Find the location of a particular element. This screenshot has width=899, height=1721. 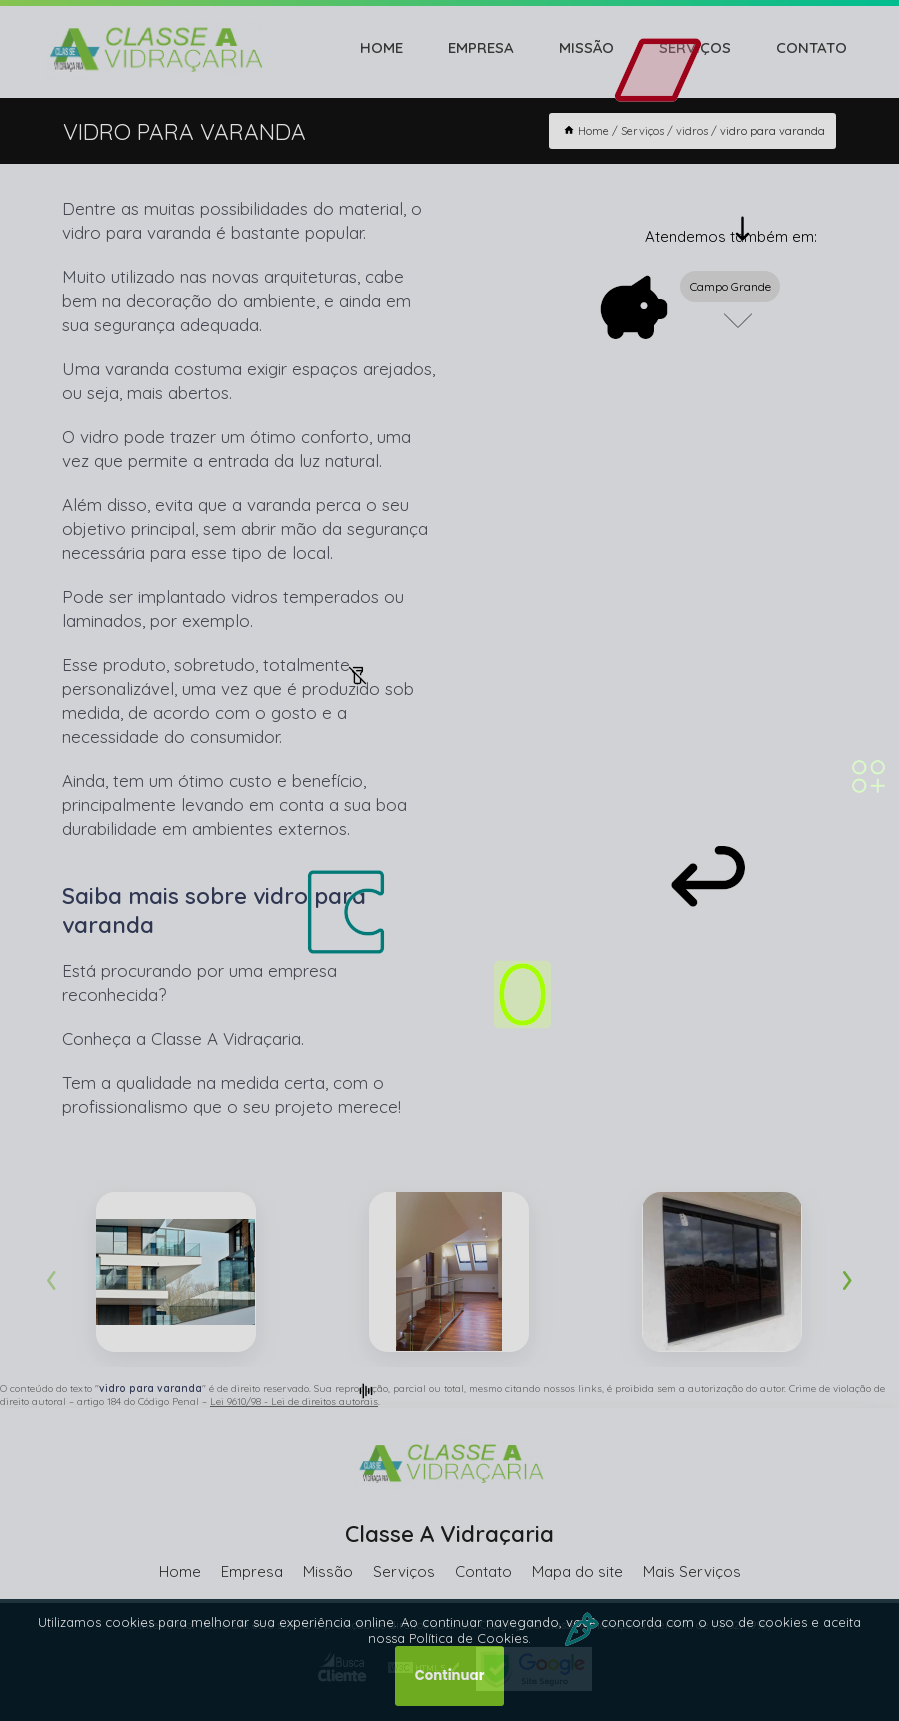

add a new item to a collection is located at coordinates (868, 776).